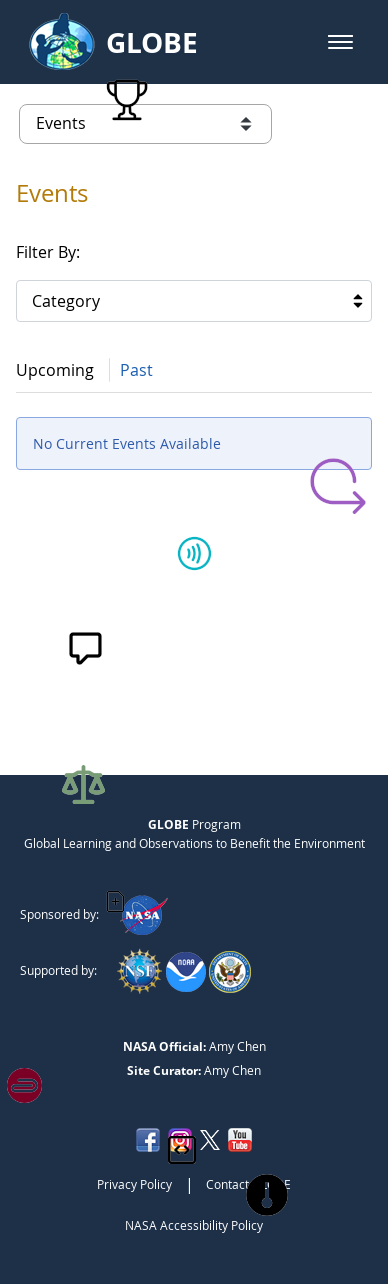  What do you see at coordinates (337, 485) in the screenshot?
I see `view iteration or sprint cycles` at bounding box center [337, 485].